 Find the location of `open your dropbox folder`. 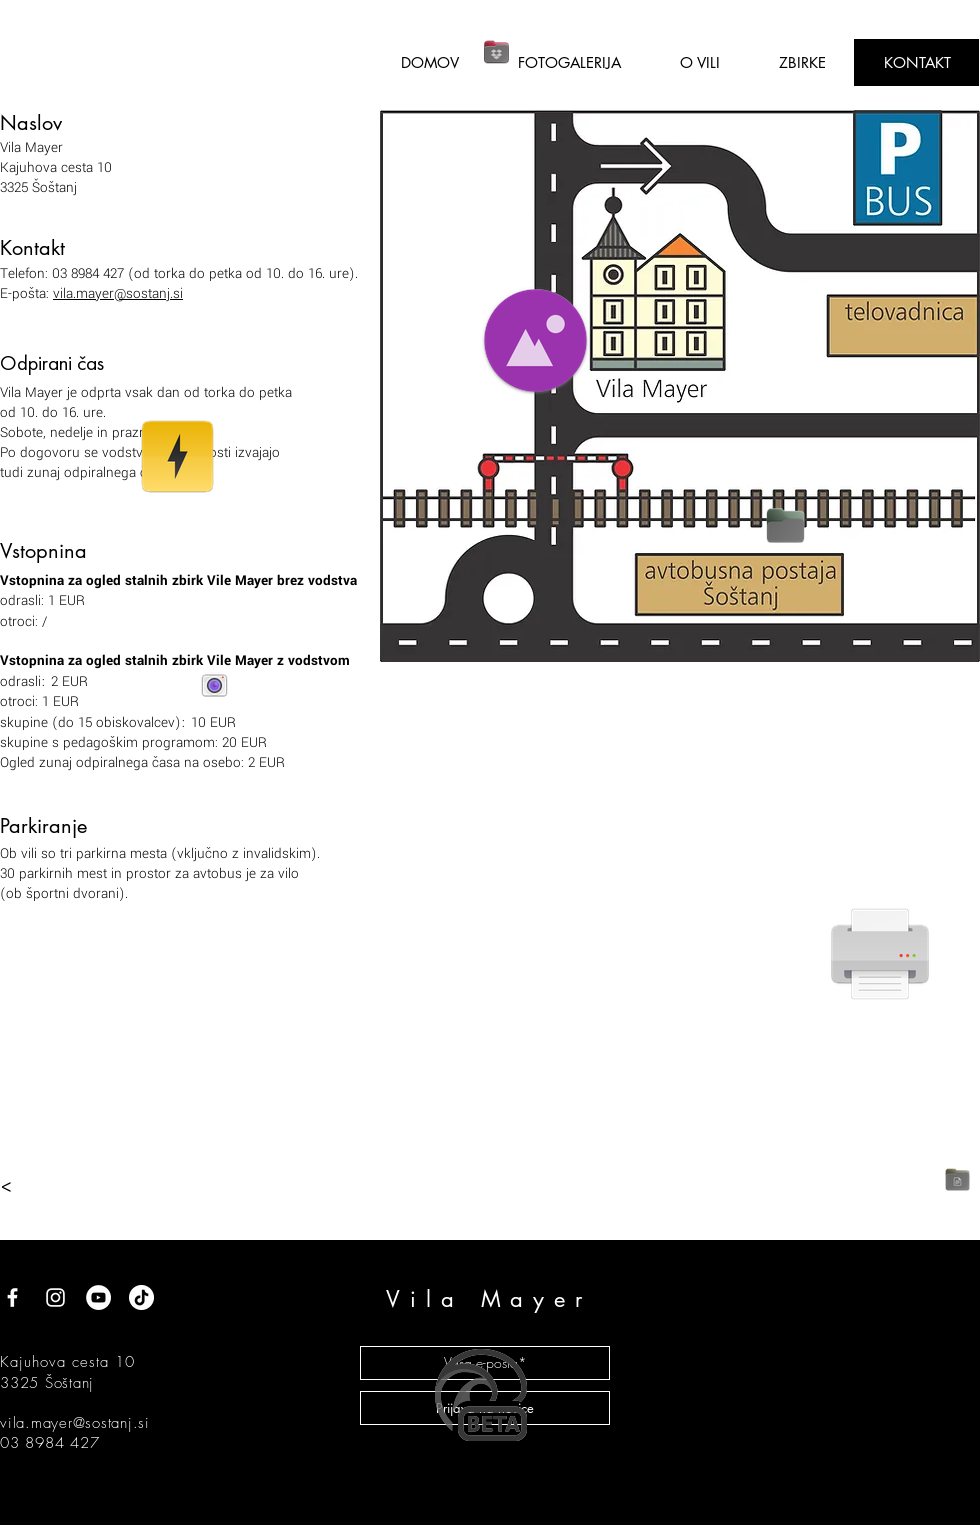

open your dropbox folder is located at coordinates (496, 51).